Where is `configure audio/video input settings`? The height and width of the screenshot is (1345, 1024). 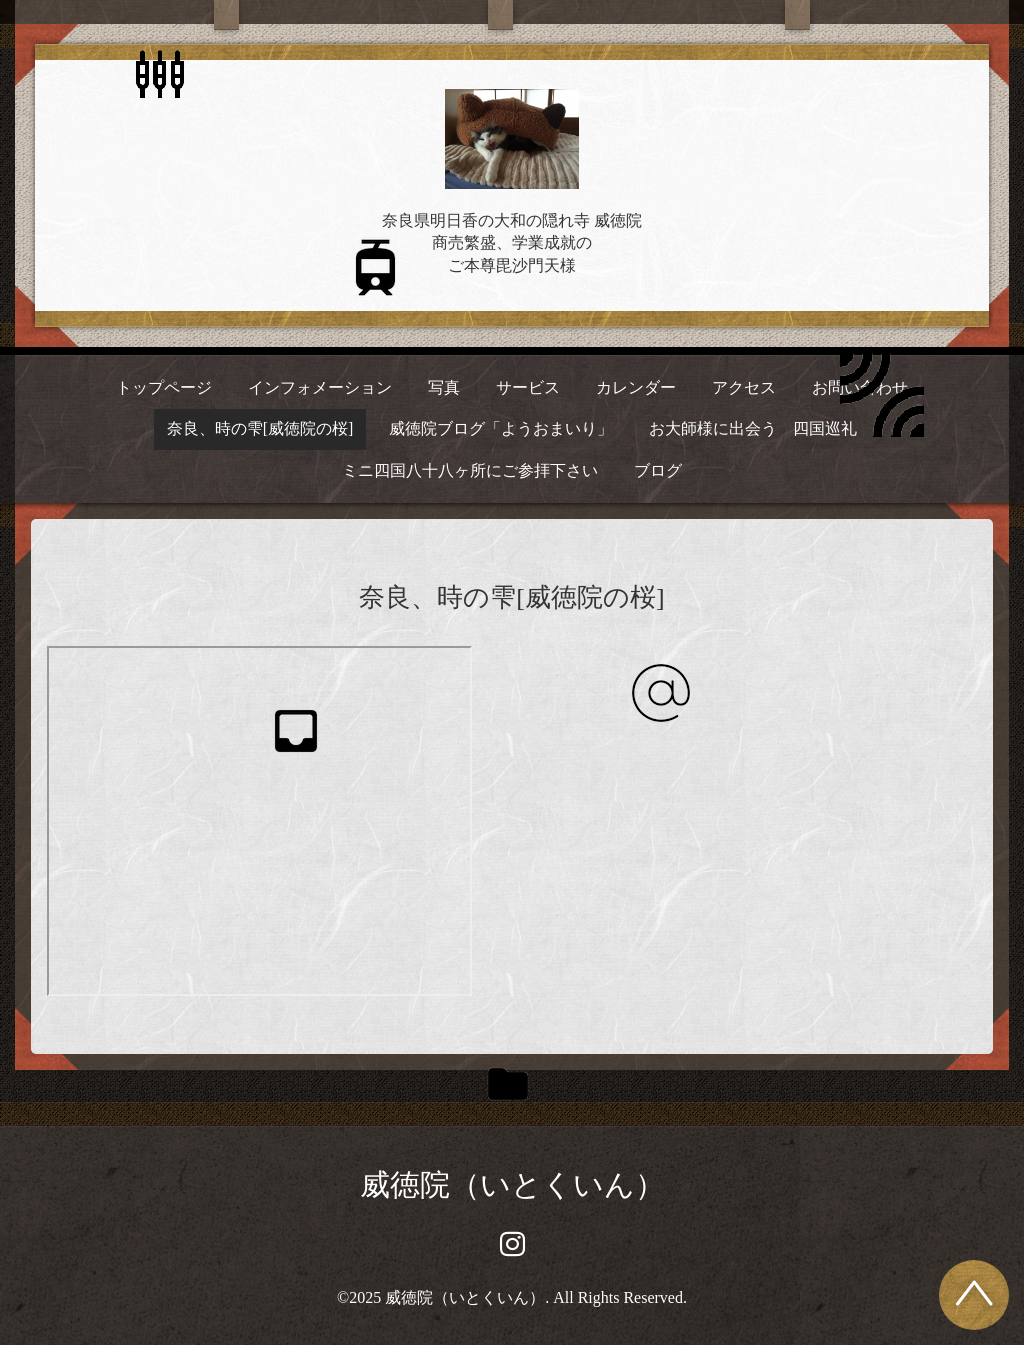
configure audio/video input settings is located at coordinates (160, 74).